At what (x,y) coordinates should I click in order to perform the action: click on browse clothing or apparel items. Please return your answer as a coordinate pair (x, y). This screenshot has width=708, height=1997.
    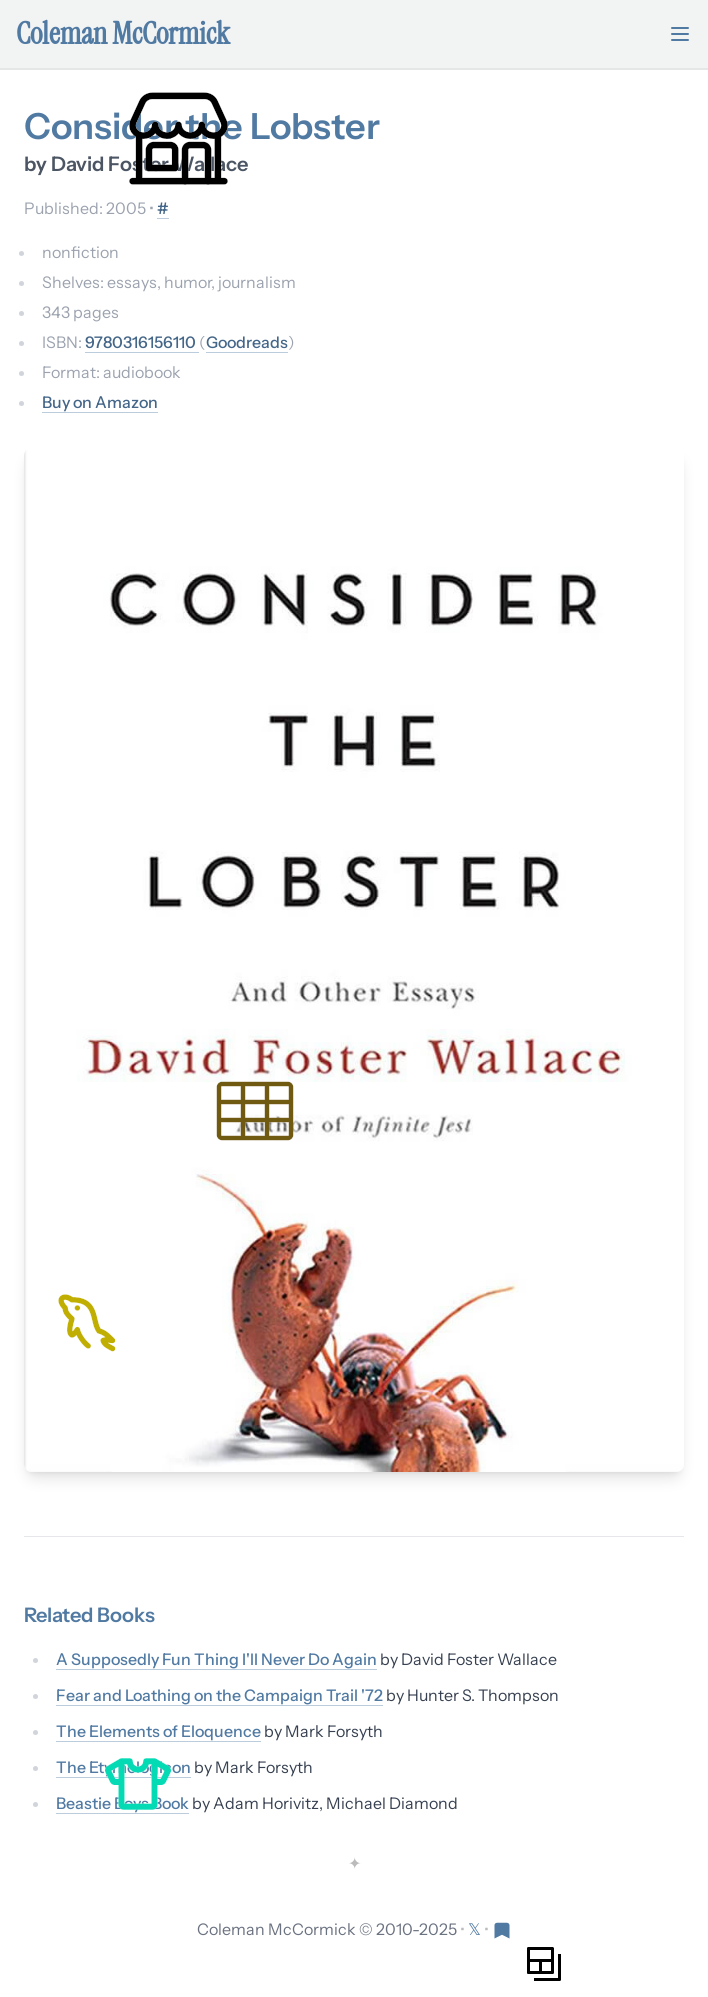
    Looking at the image, I should click on (138, 1784).